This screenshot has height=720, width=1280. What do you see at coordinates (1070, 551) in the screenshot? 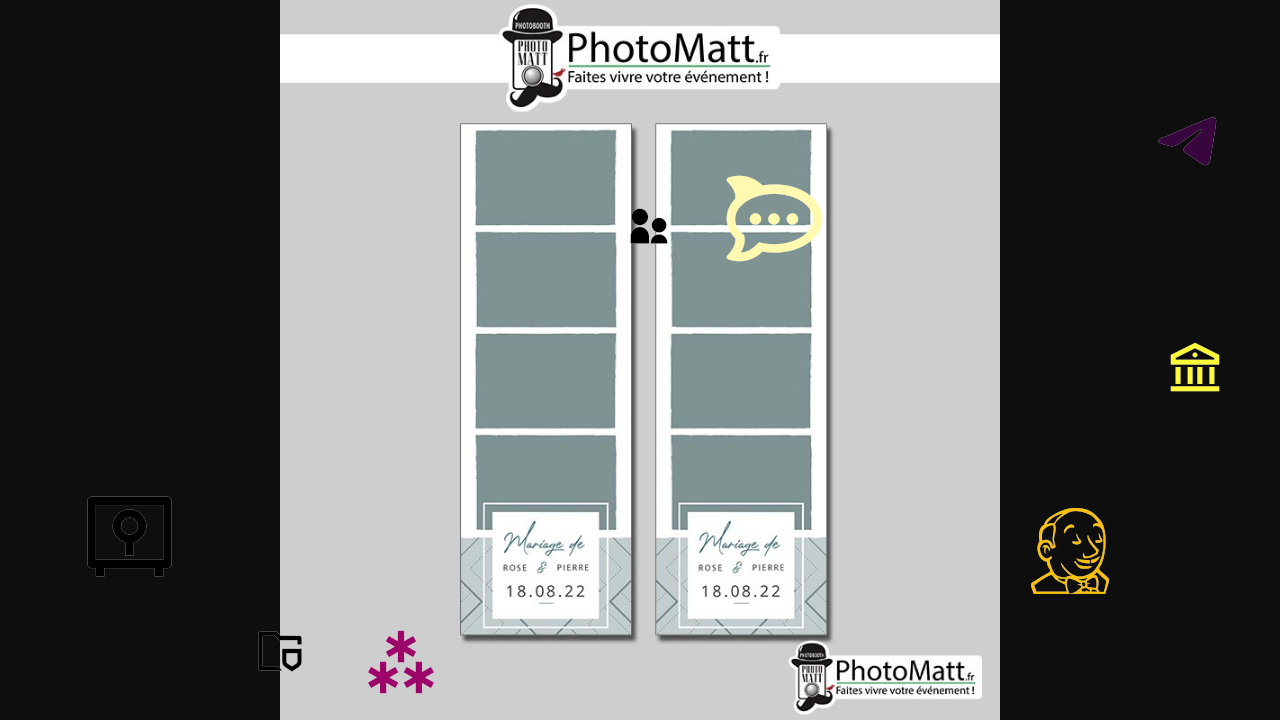
I see `jenkins CI/CD automation server logo` at bounding box center [1070, 551].